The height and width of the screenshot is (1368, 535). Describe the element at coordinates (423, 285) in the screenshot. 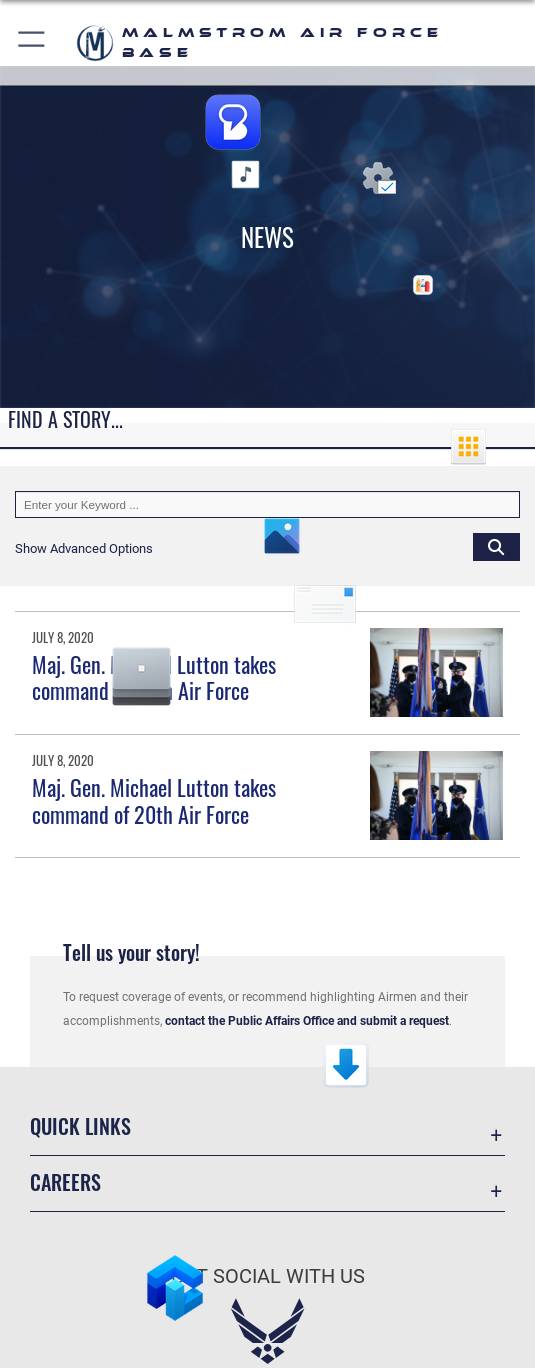

I see `open Bottles app to run Windows software` at that location.